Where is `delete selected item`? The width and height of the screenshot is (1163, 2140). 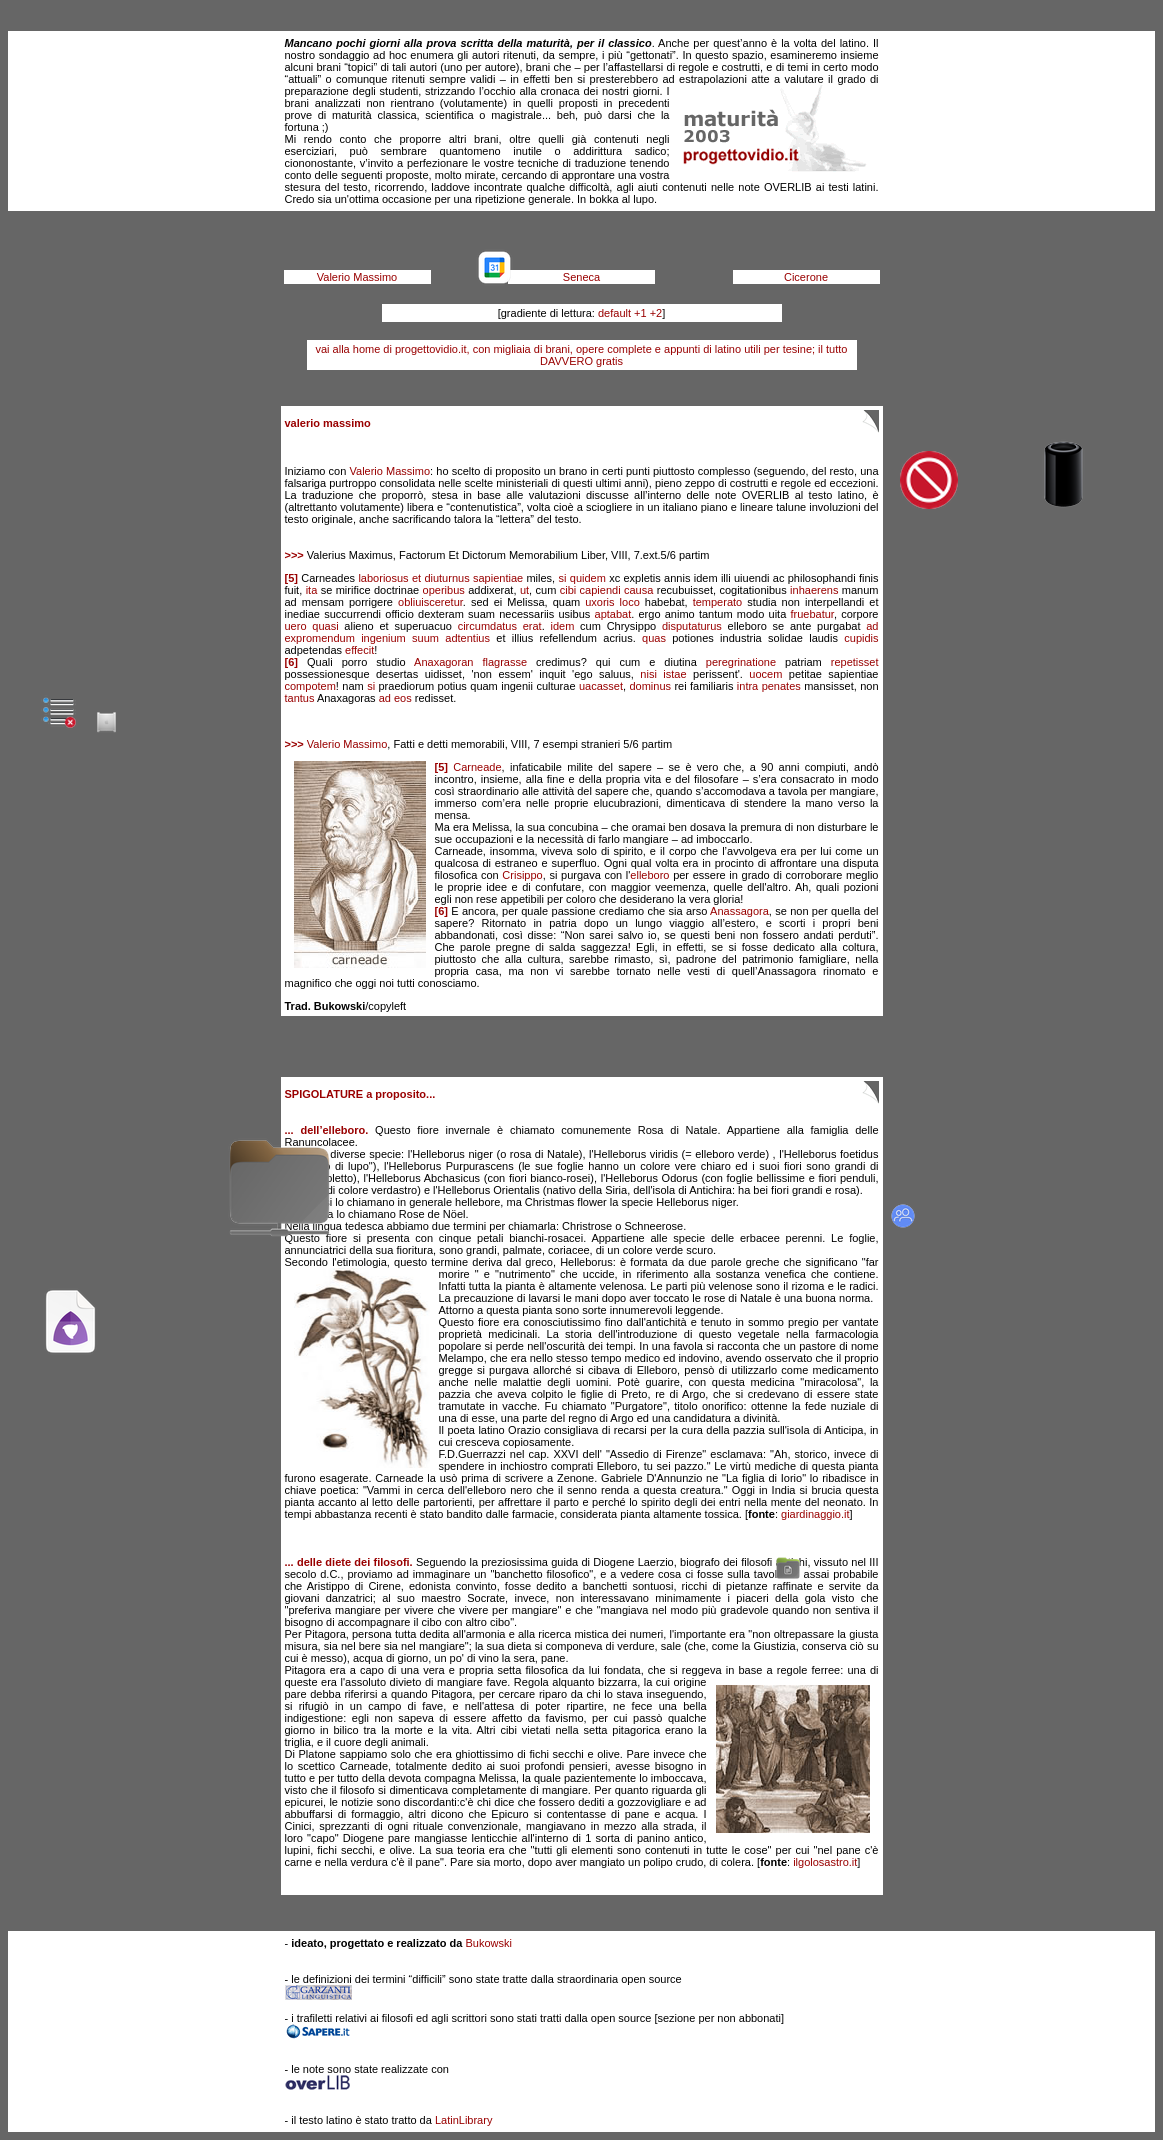
delete selected item is located at coordinates (929, 480).